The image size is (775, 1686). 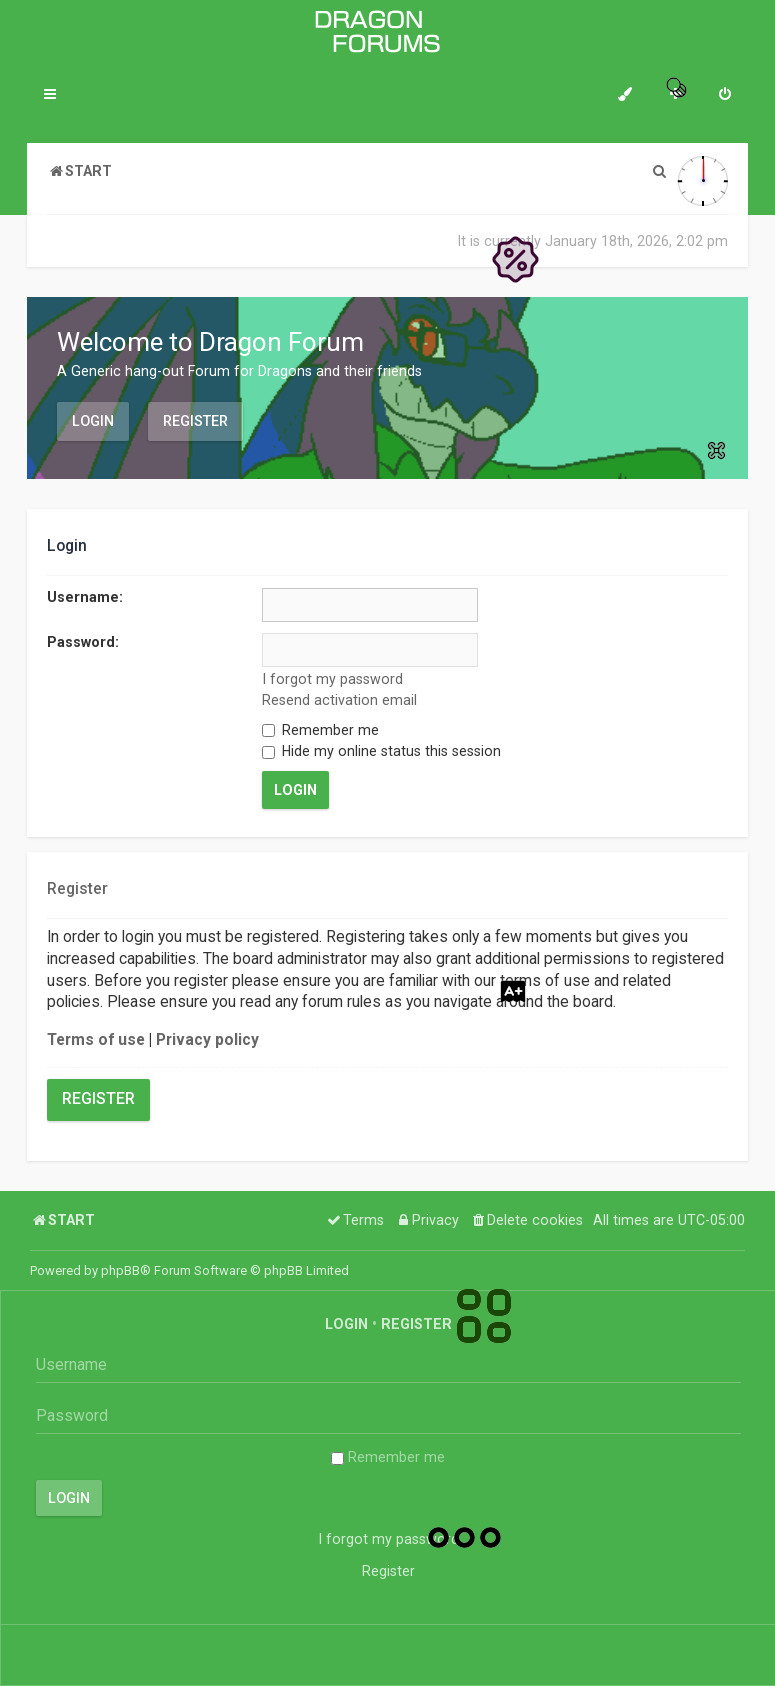 What do you see at coordinates (464, 1537) in the screenshot?
I see `open more options menu` at bounding box center [464, 1537].